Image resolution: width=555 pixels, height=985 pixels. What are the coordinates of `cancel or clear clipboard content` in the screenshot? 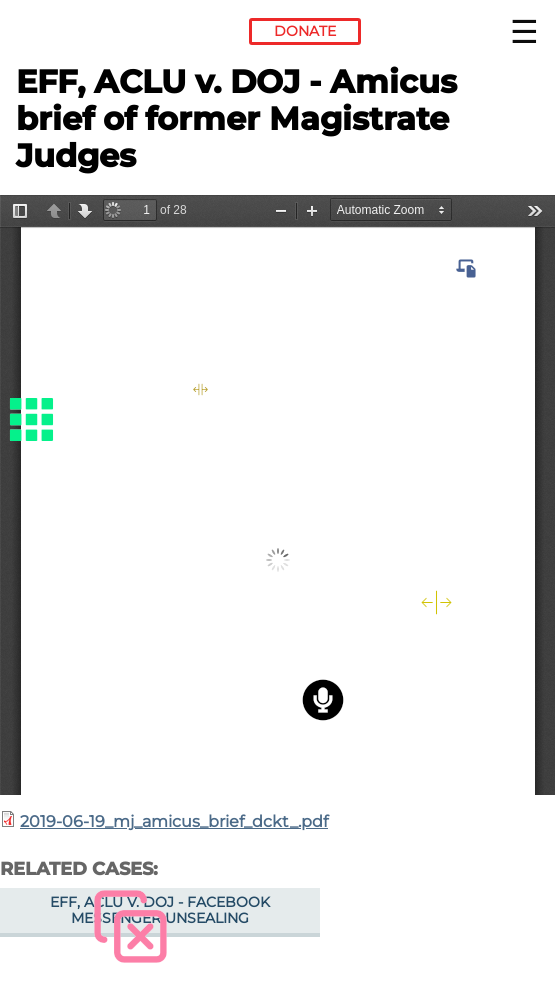 It's located at (130, 926).